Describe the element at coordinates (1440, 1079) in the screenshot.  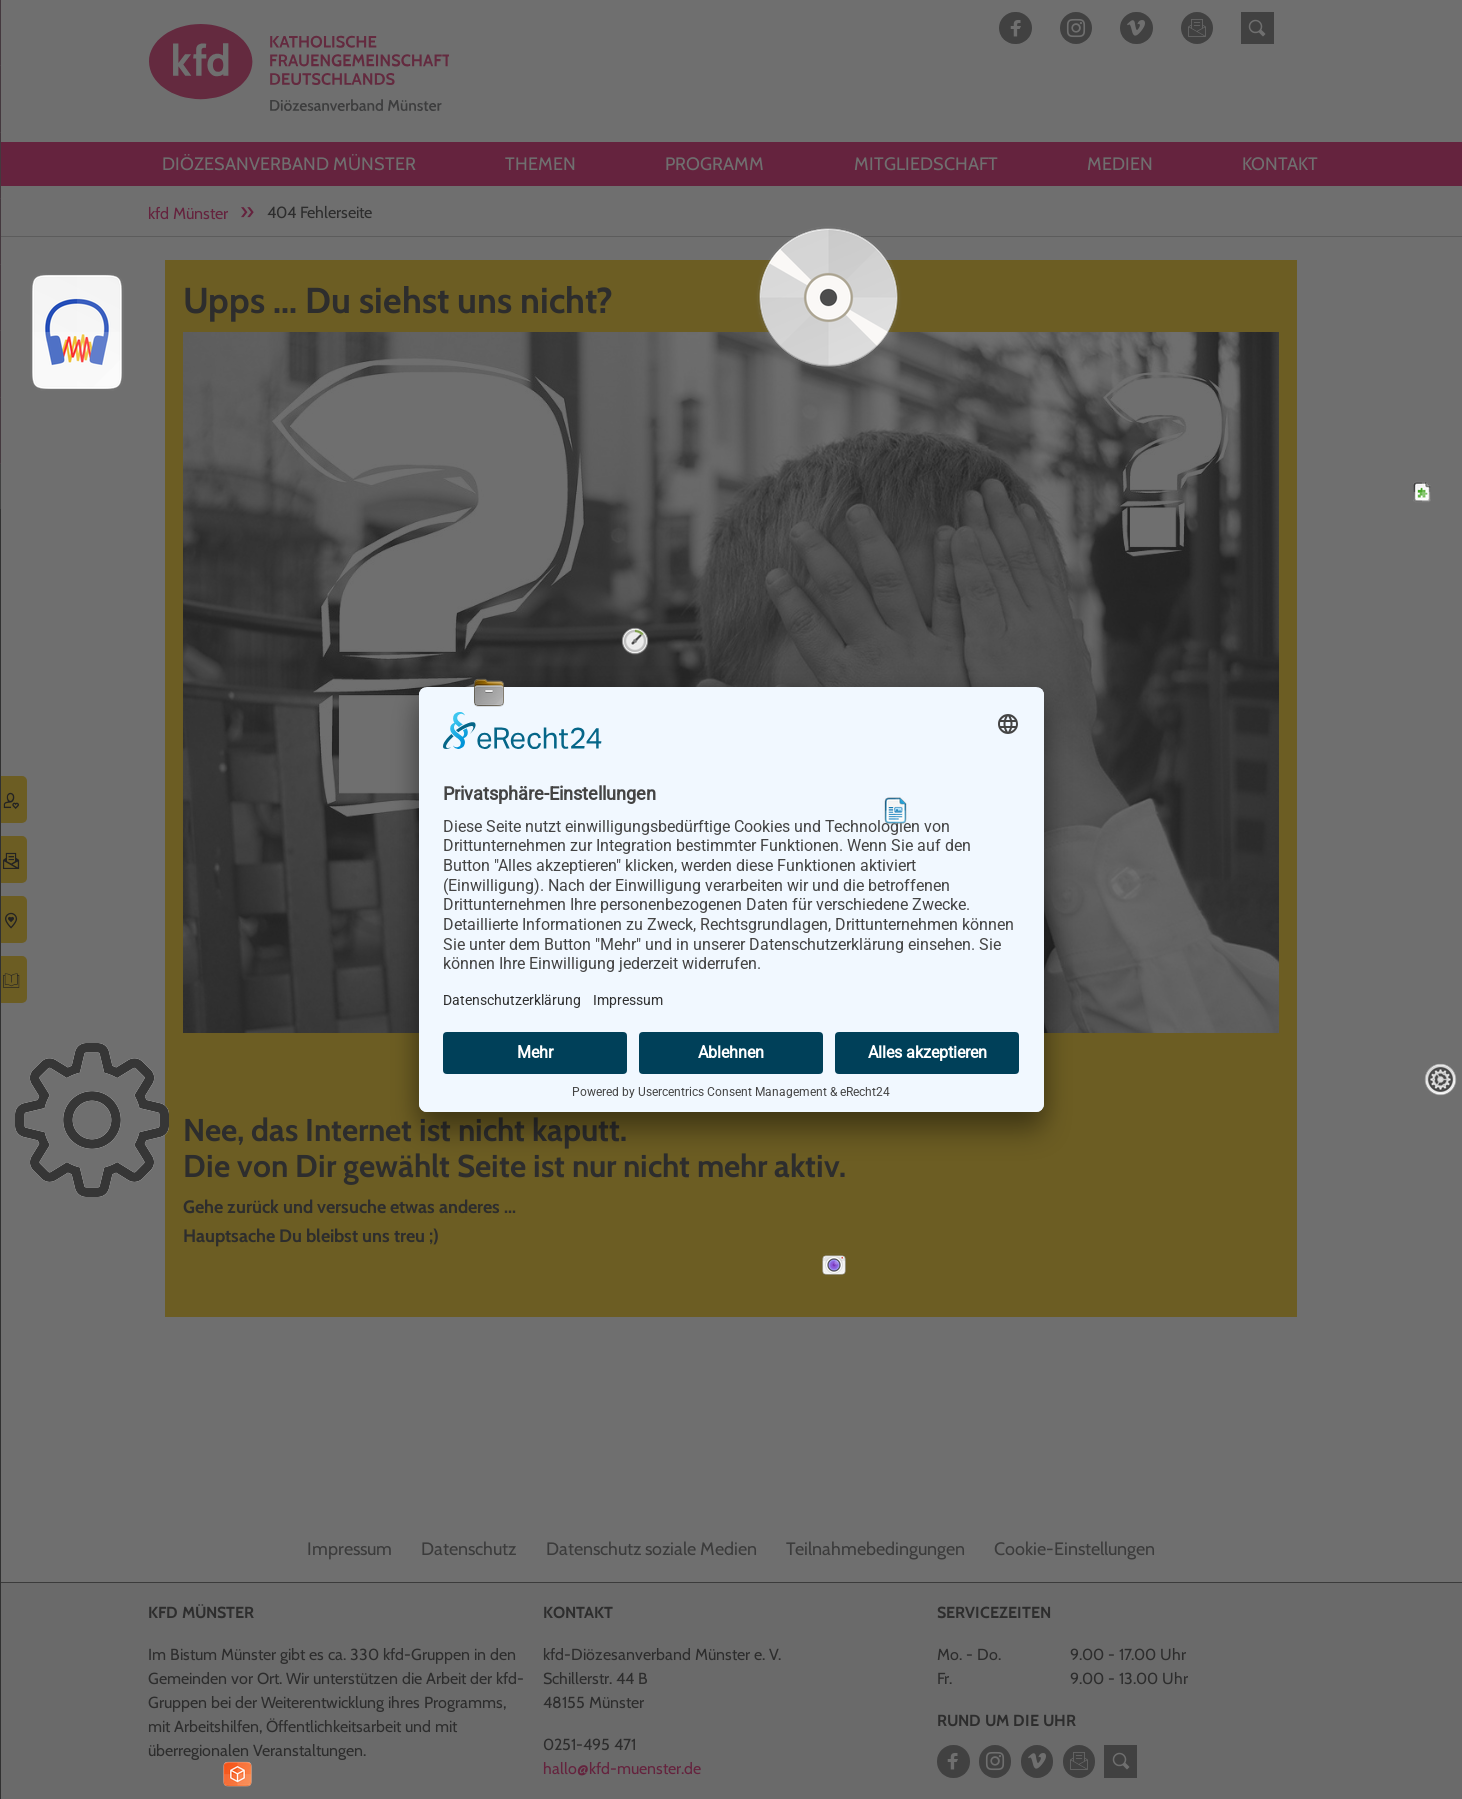
I see `open system preferences` at that location.